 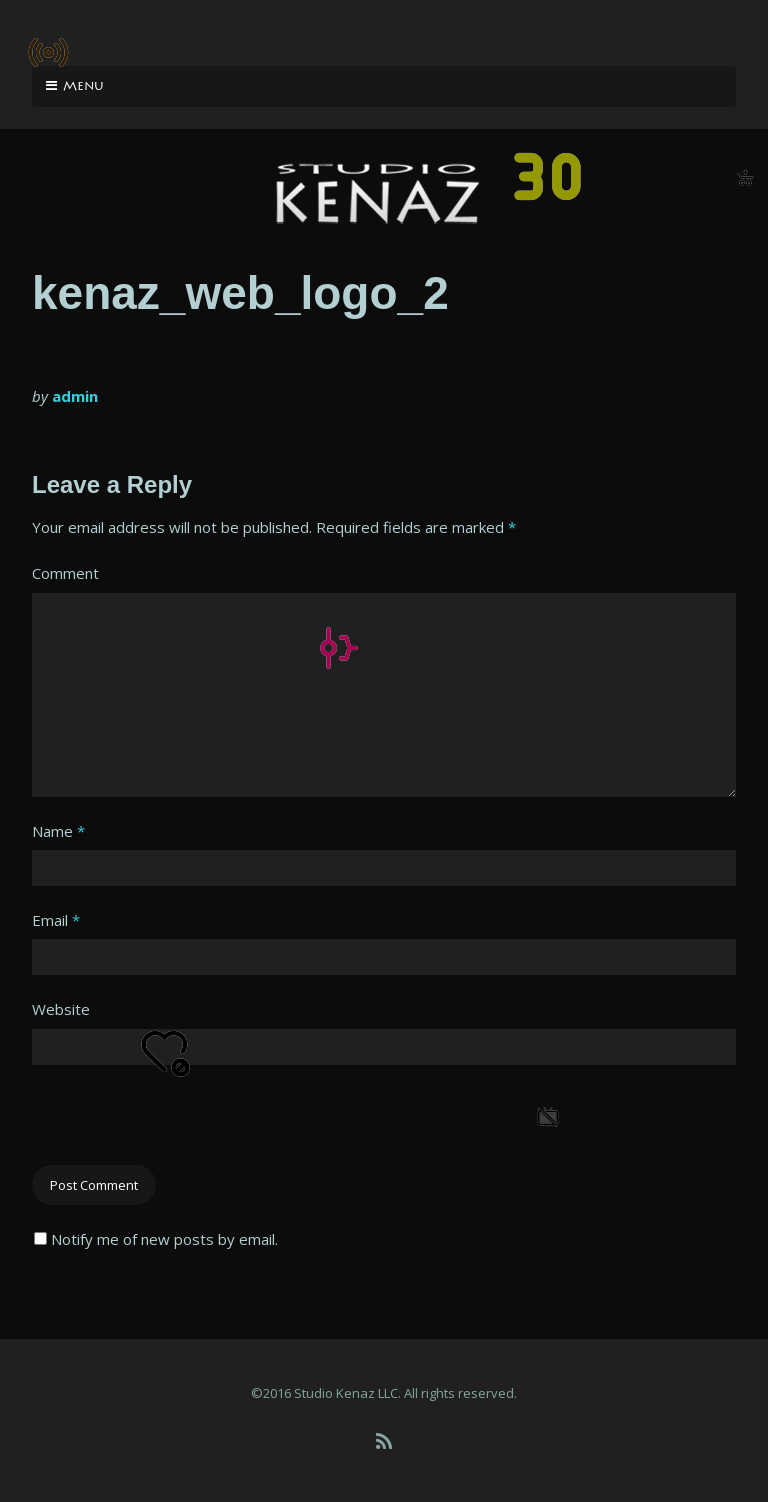 What do you see at coordinates (164, 1051) in the screenshot?
I see `remove from favorites` at bounding box center [164, 1051].